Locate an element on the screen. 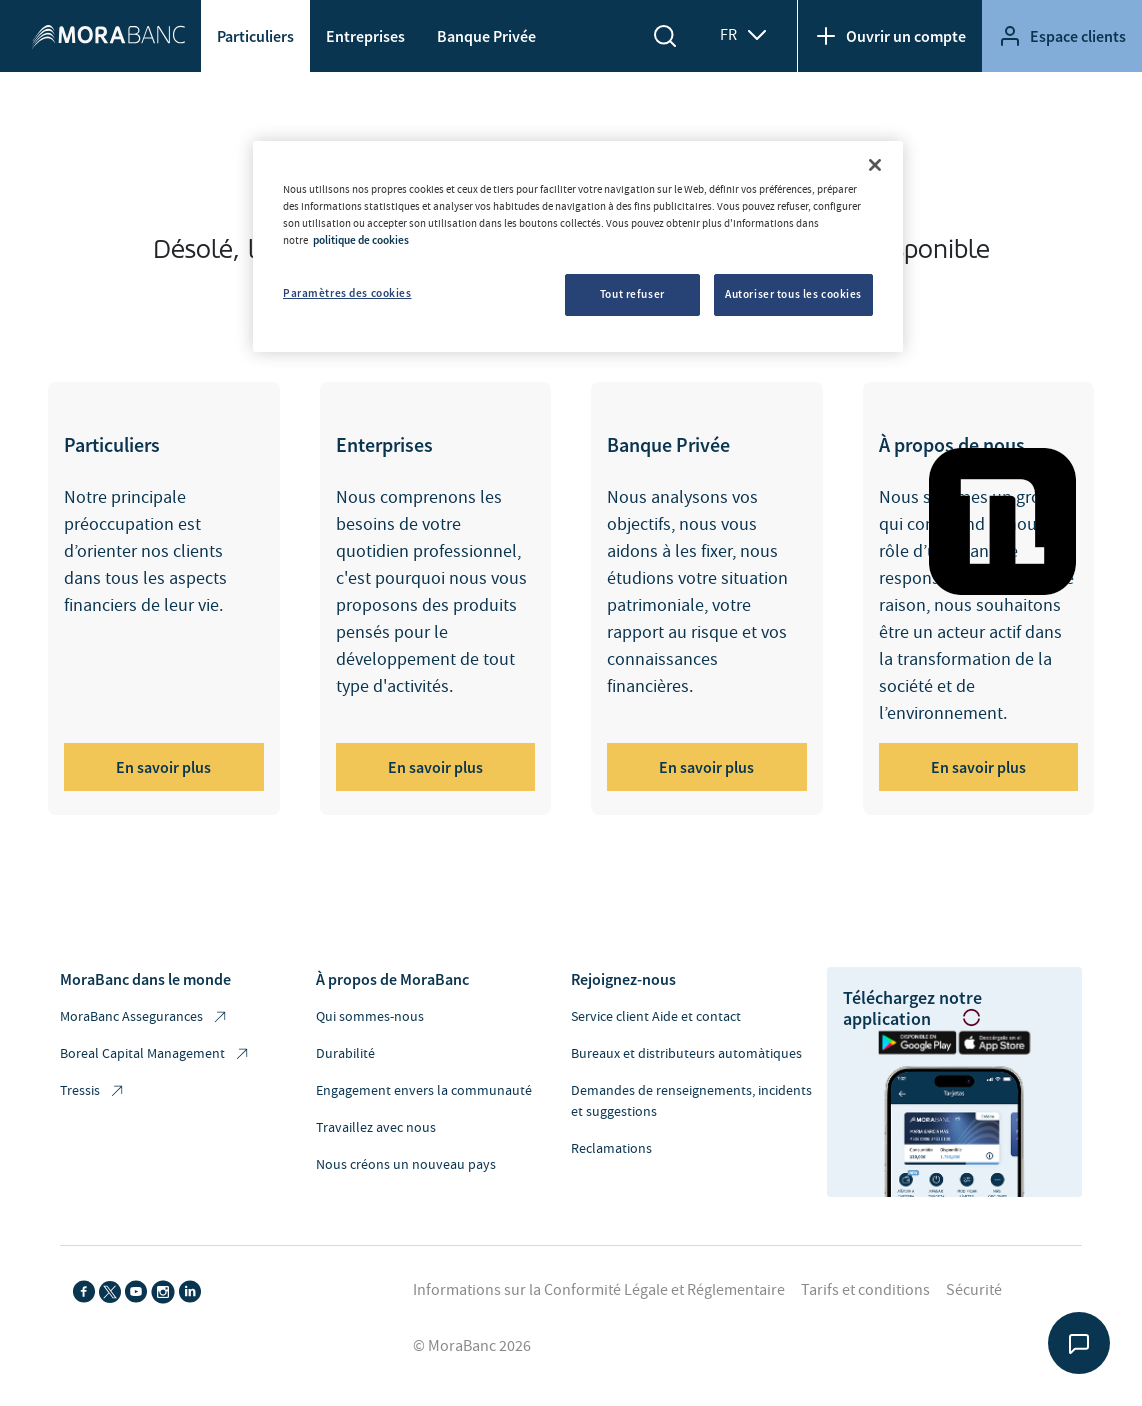 This screenshot has height=1406, width=1142. indicates content is loading is located at coordinates (971, 1017).